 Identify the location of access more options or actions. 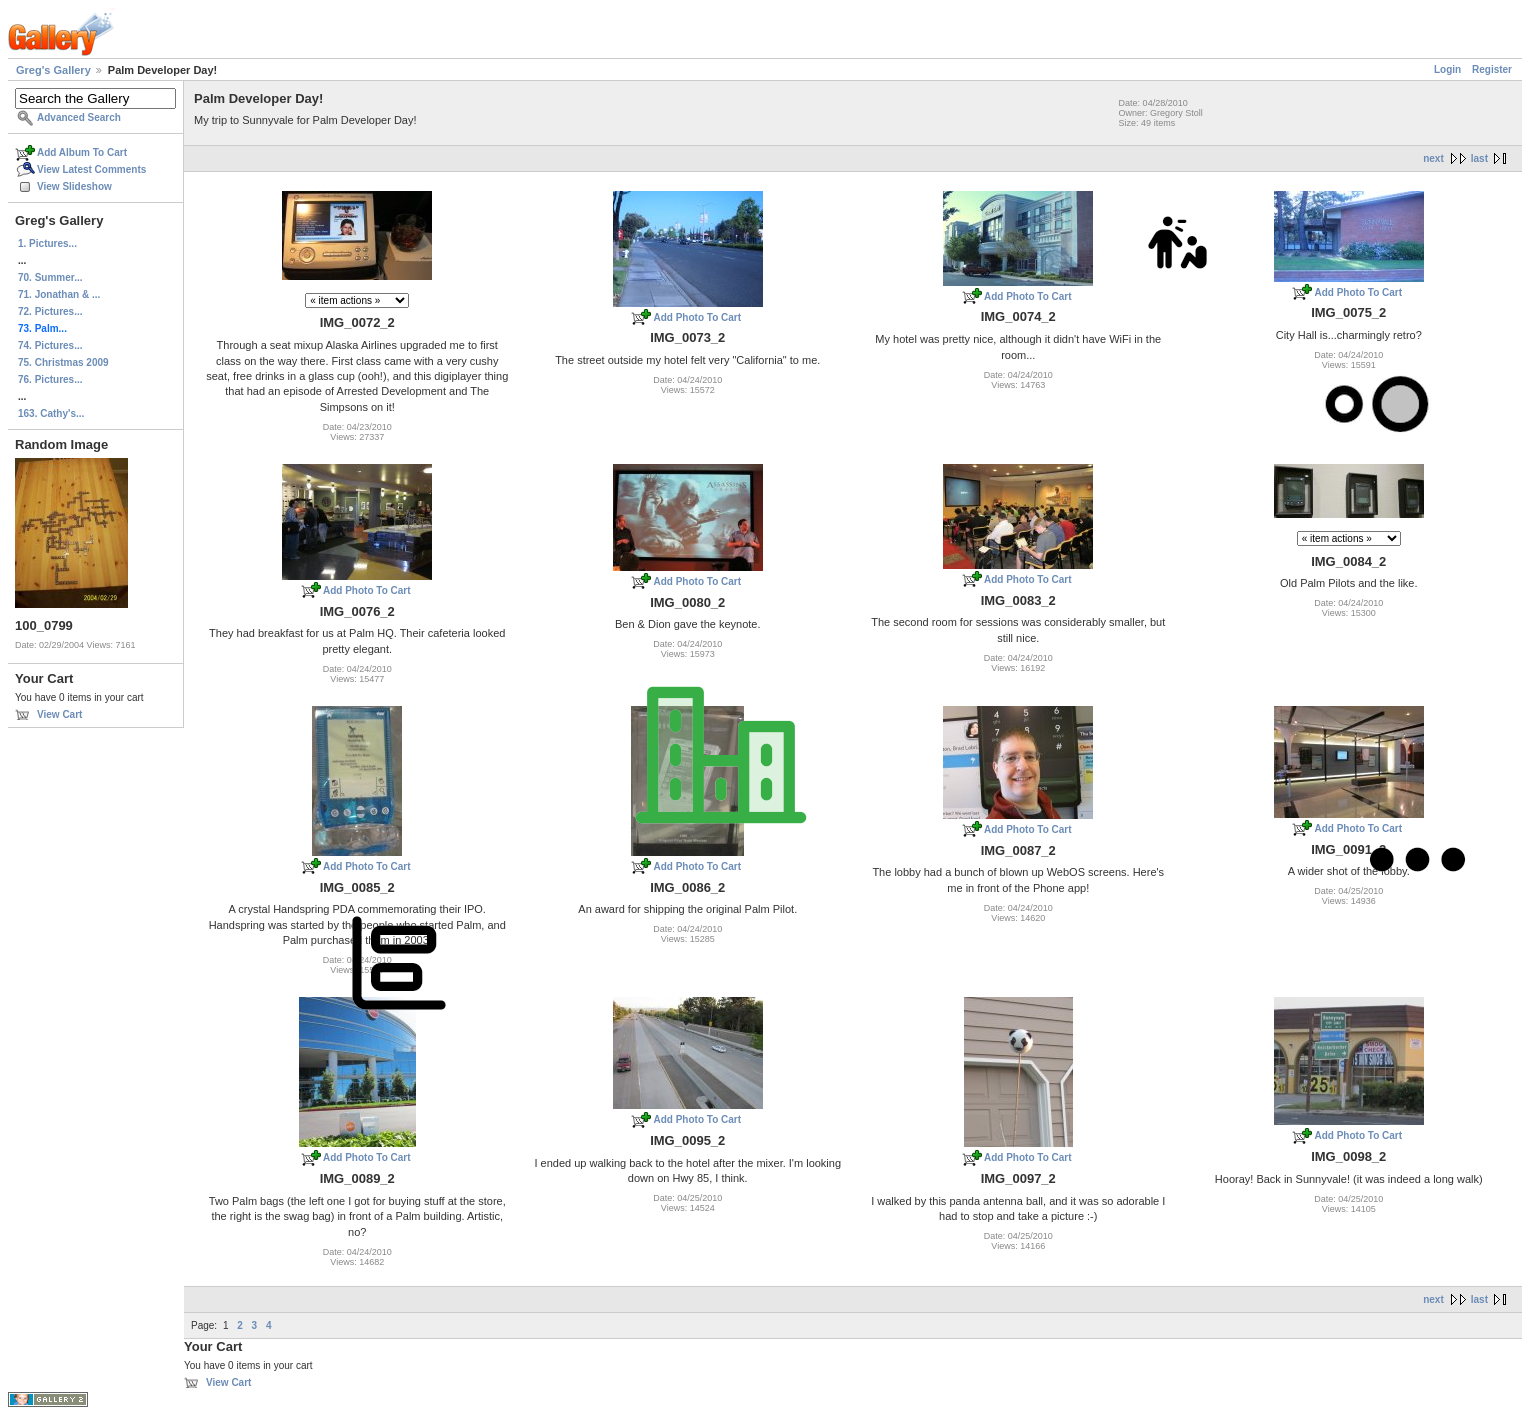
(1417, 859).